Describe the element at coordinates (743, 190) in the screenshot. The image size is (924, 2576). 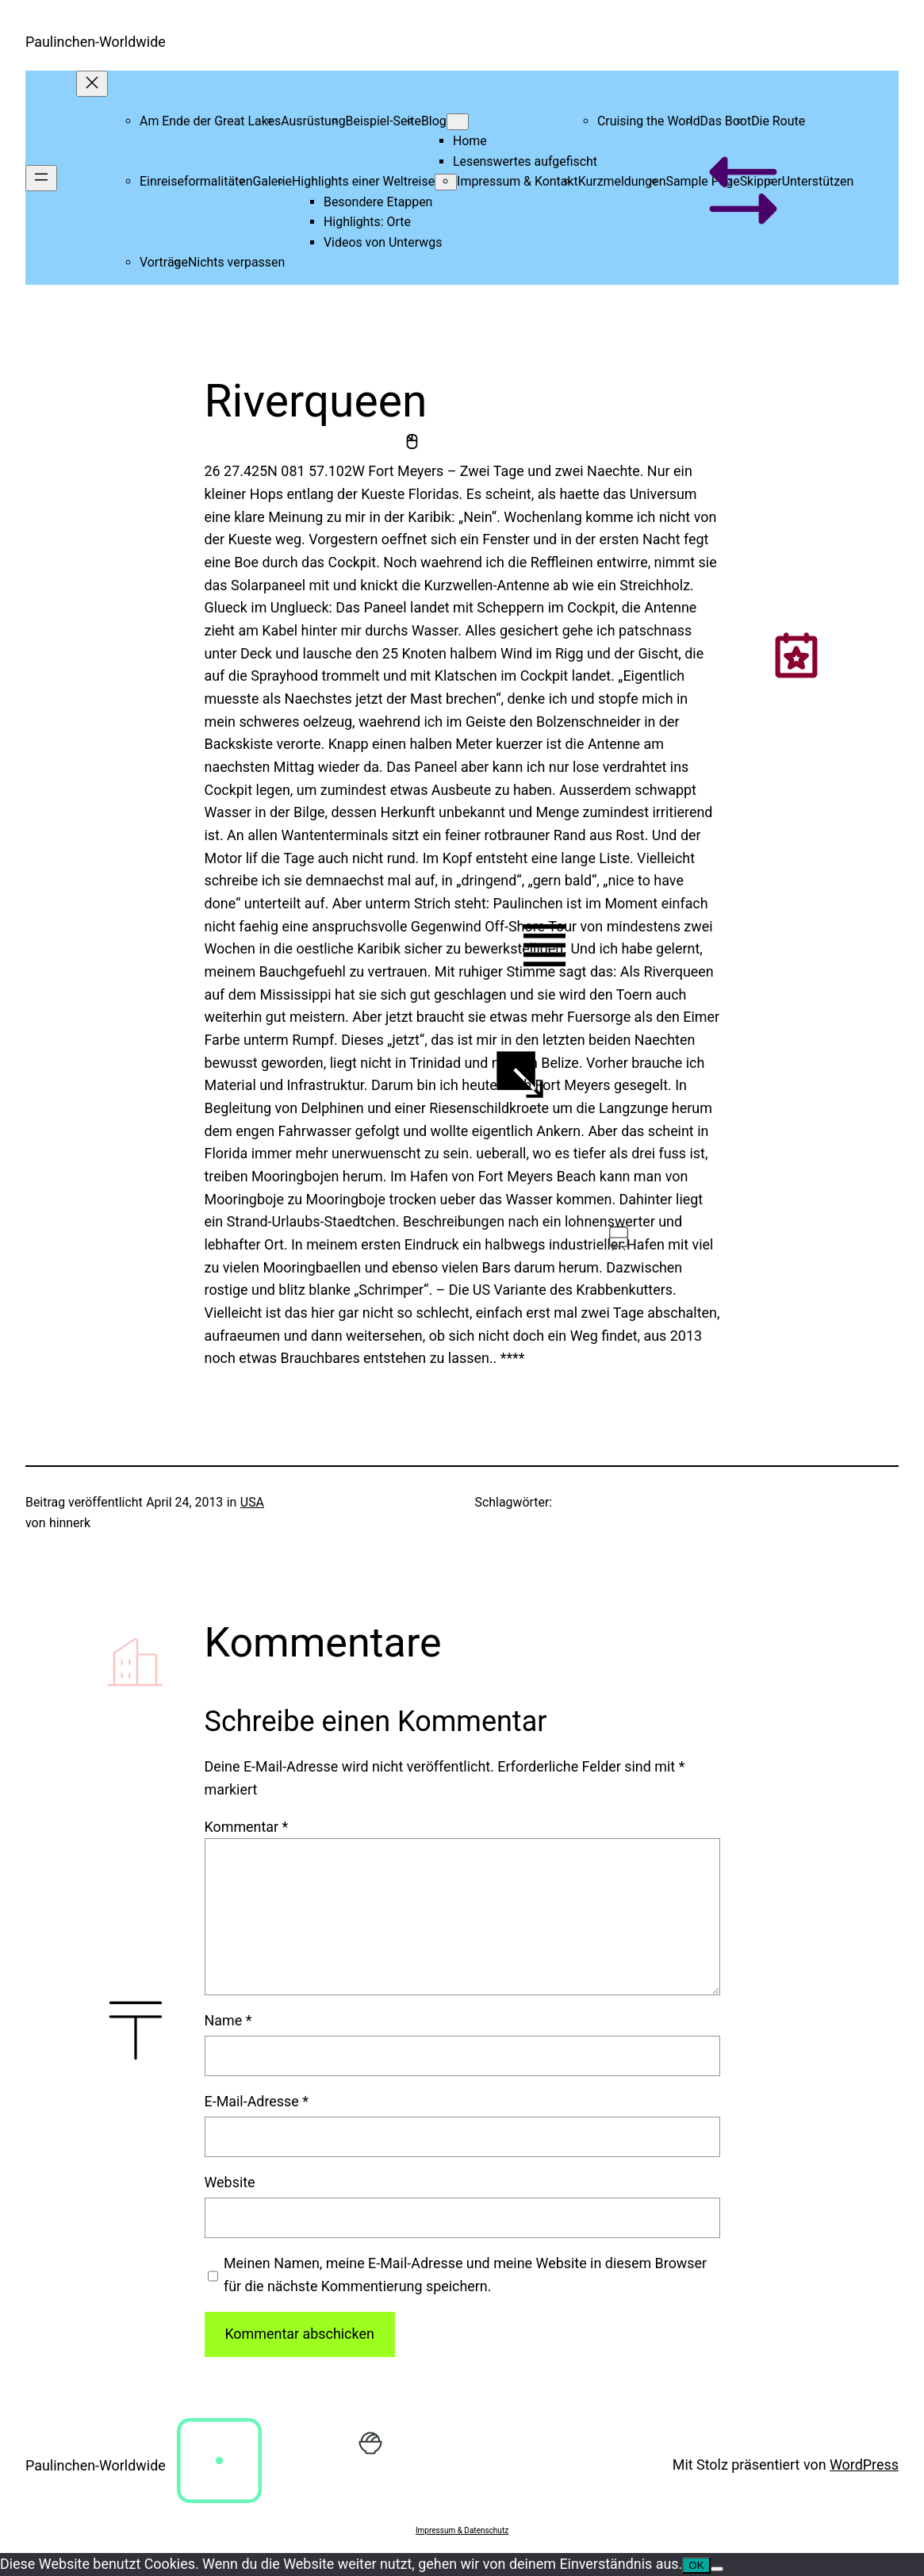
I see `swap or exchange items` at that location.